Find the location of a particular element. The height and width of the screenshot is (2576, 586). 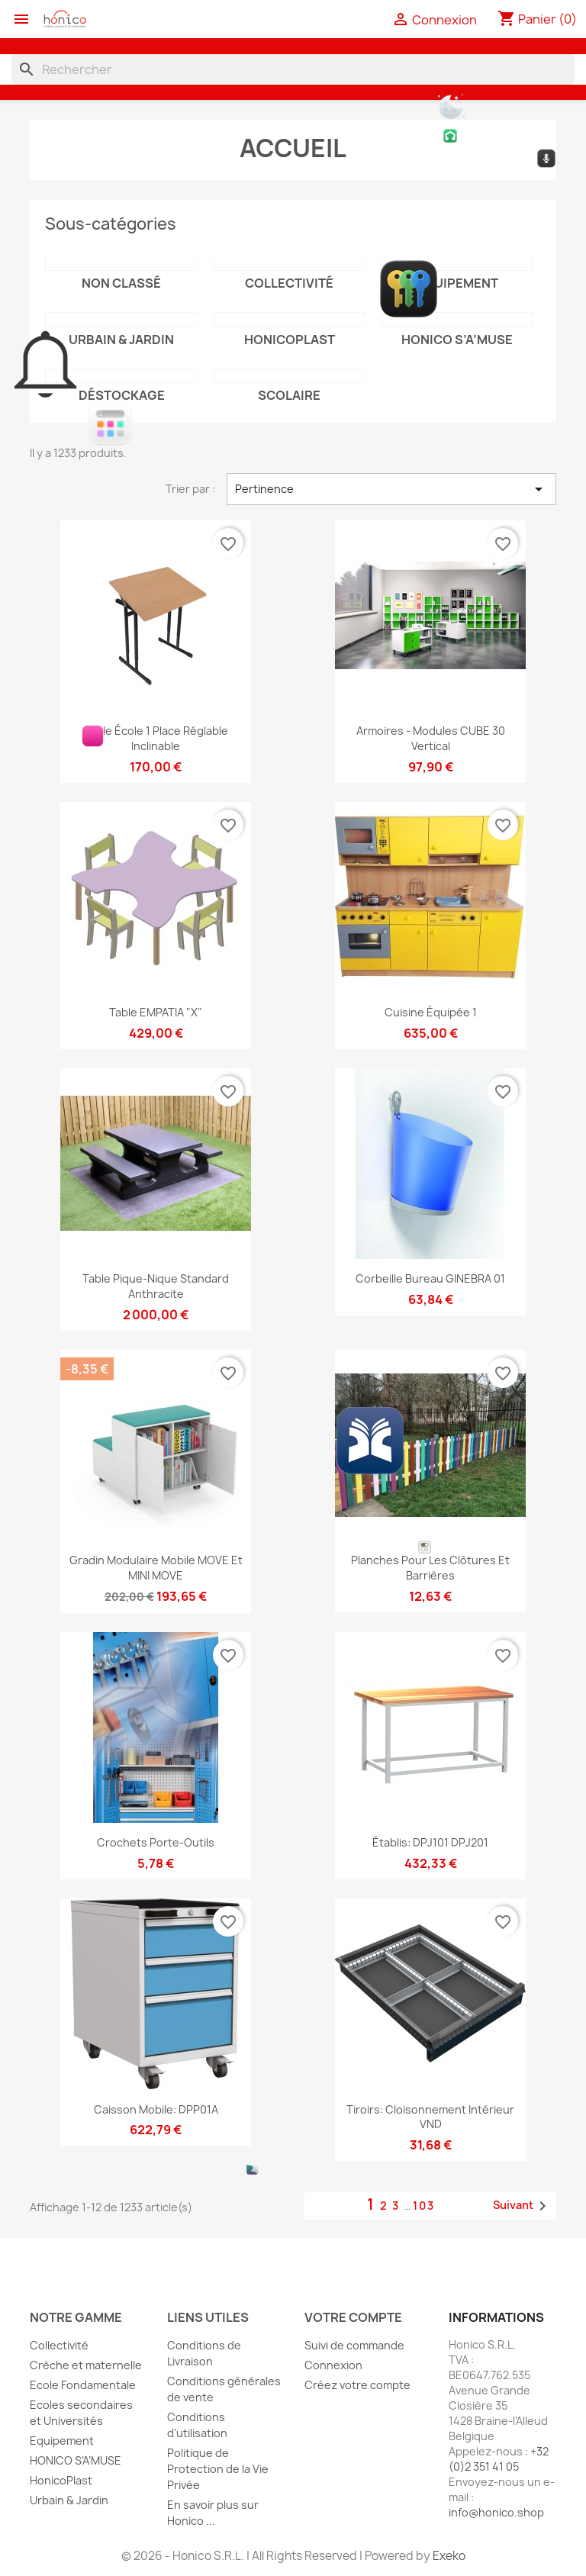

open podcast or audio recording app is located at coordinates (546, 159).